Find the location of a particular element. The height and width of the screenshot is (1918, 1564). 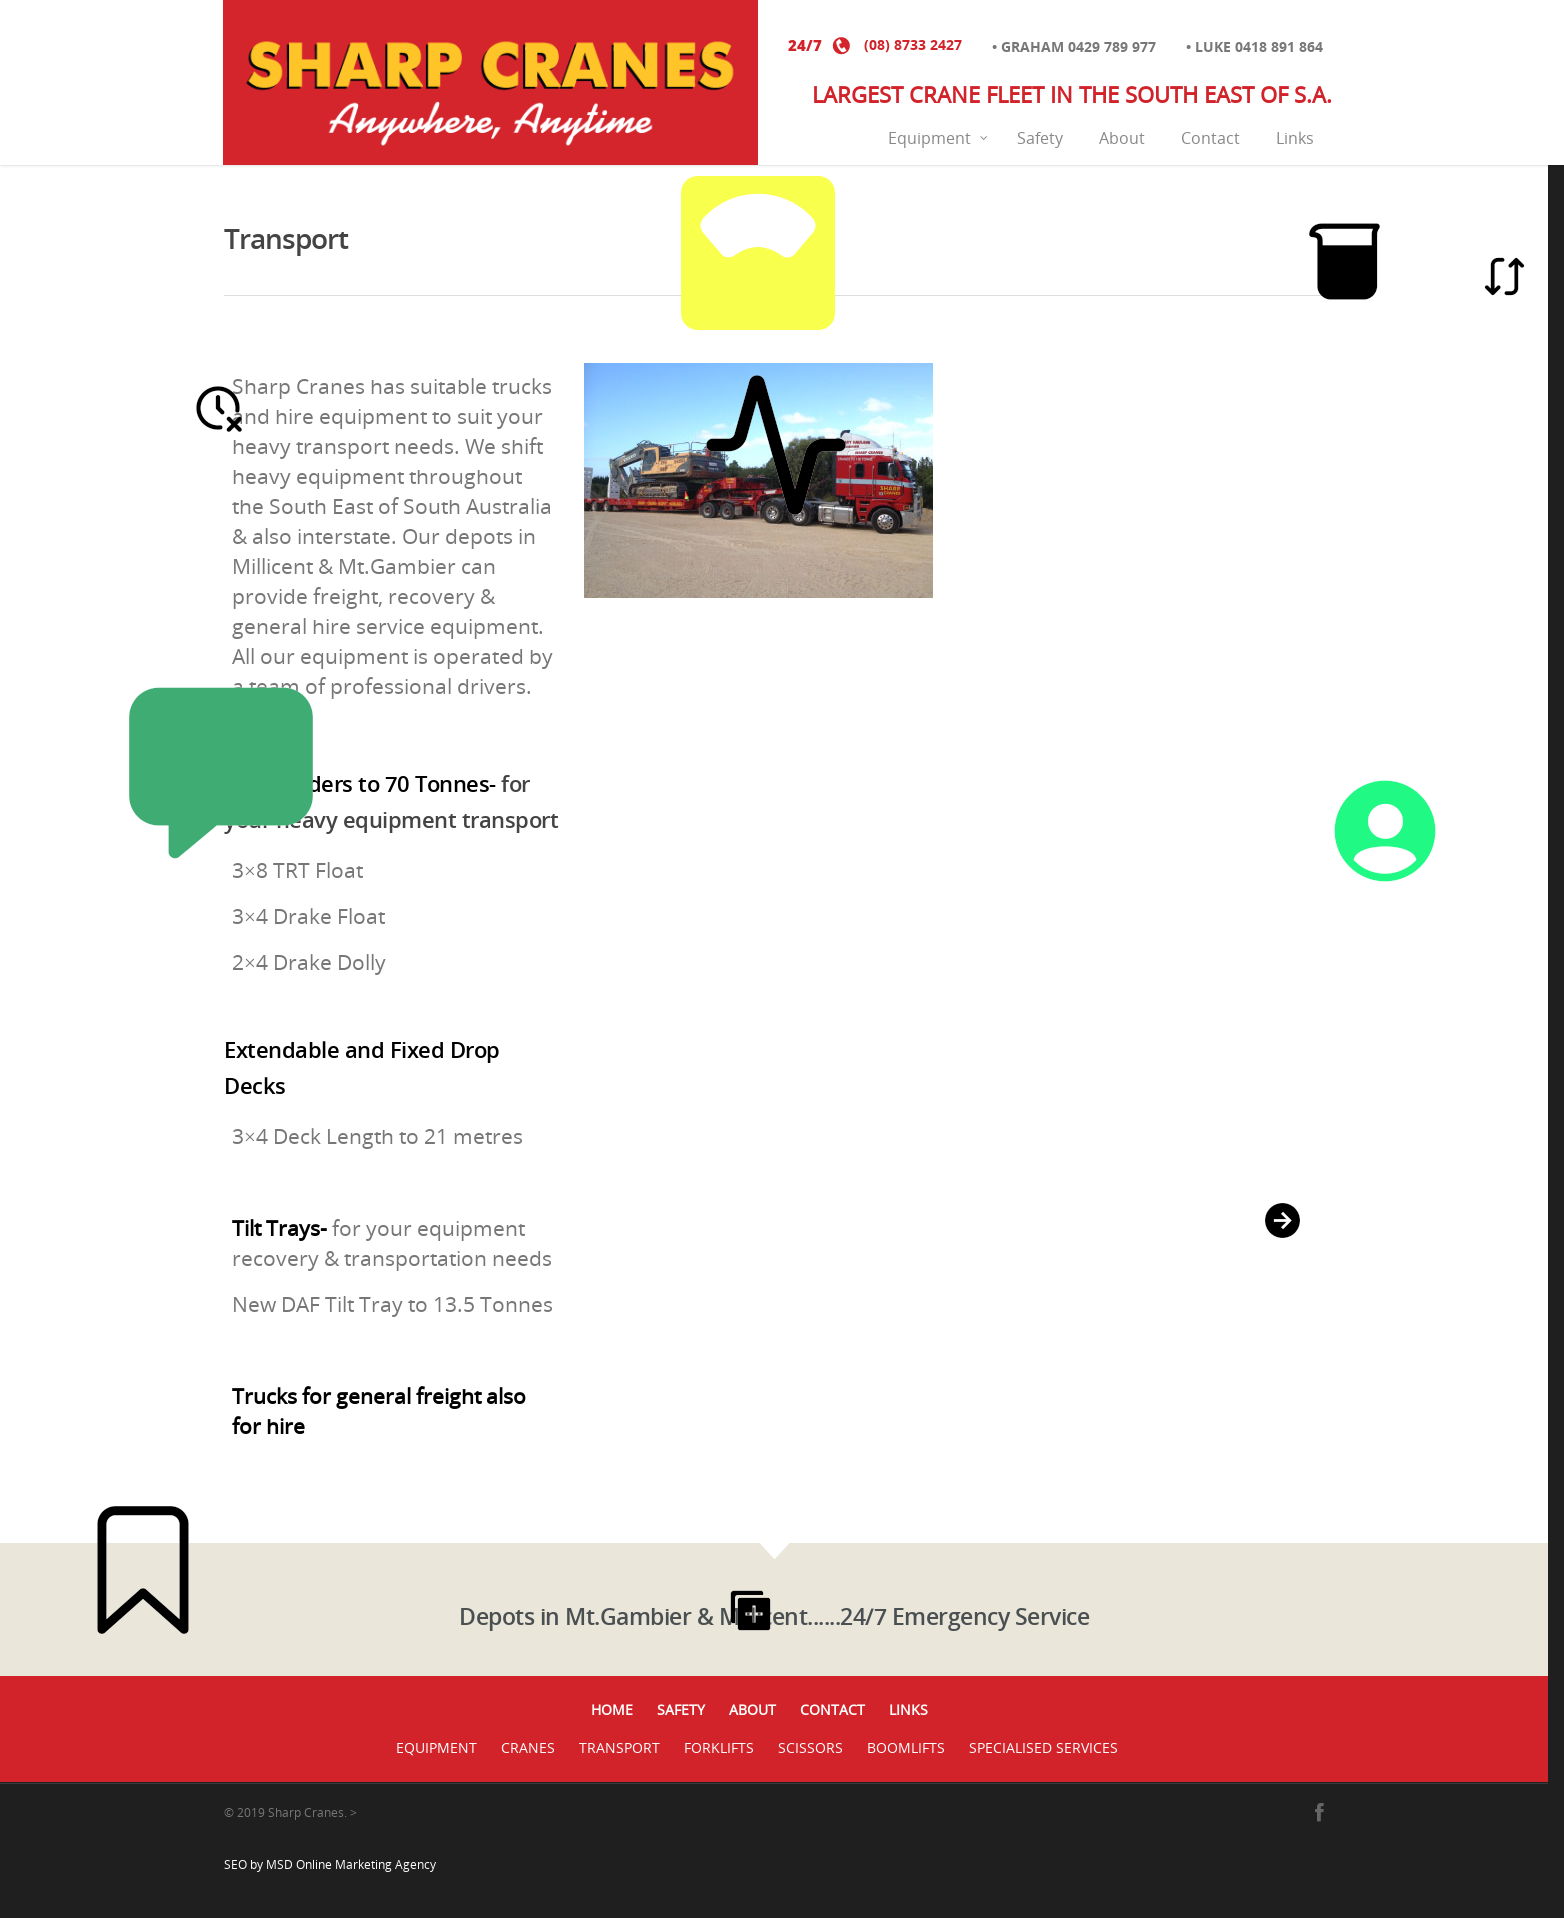

access your profile or account settings is located at coordinates (1385, 831).